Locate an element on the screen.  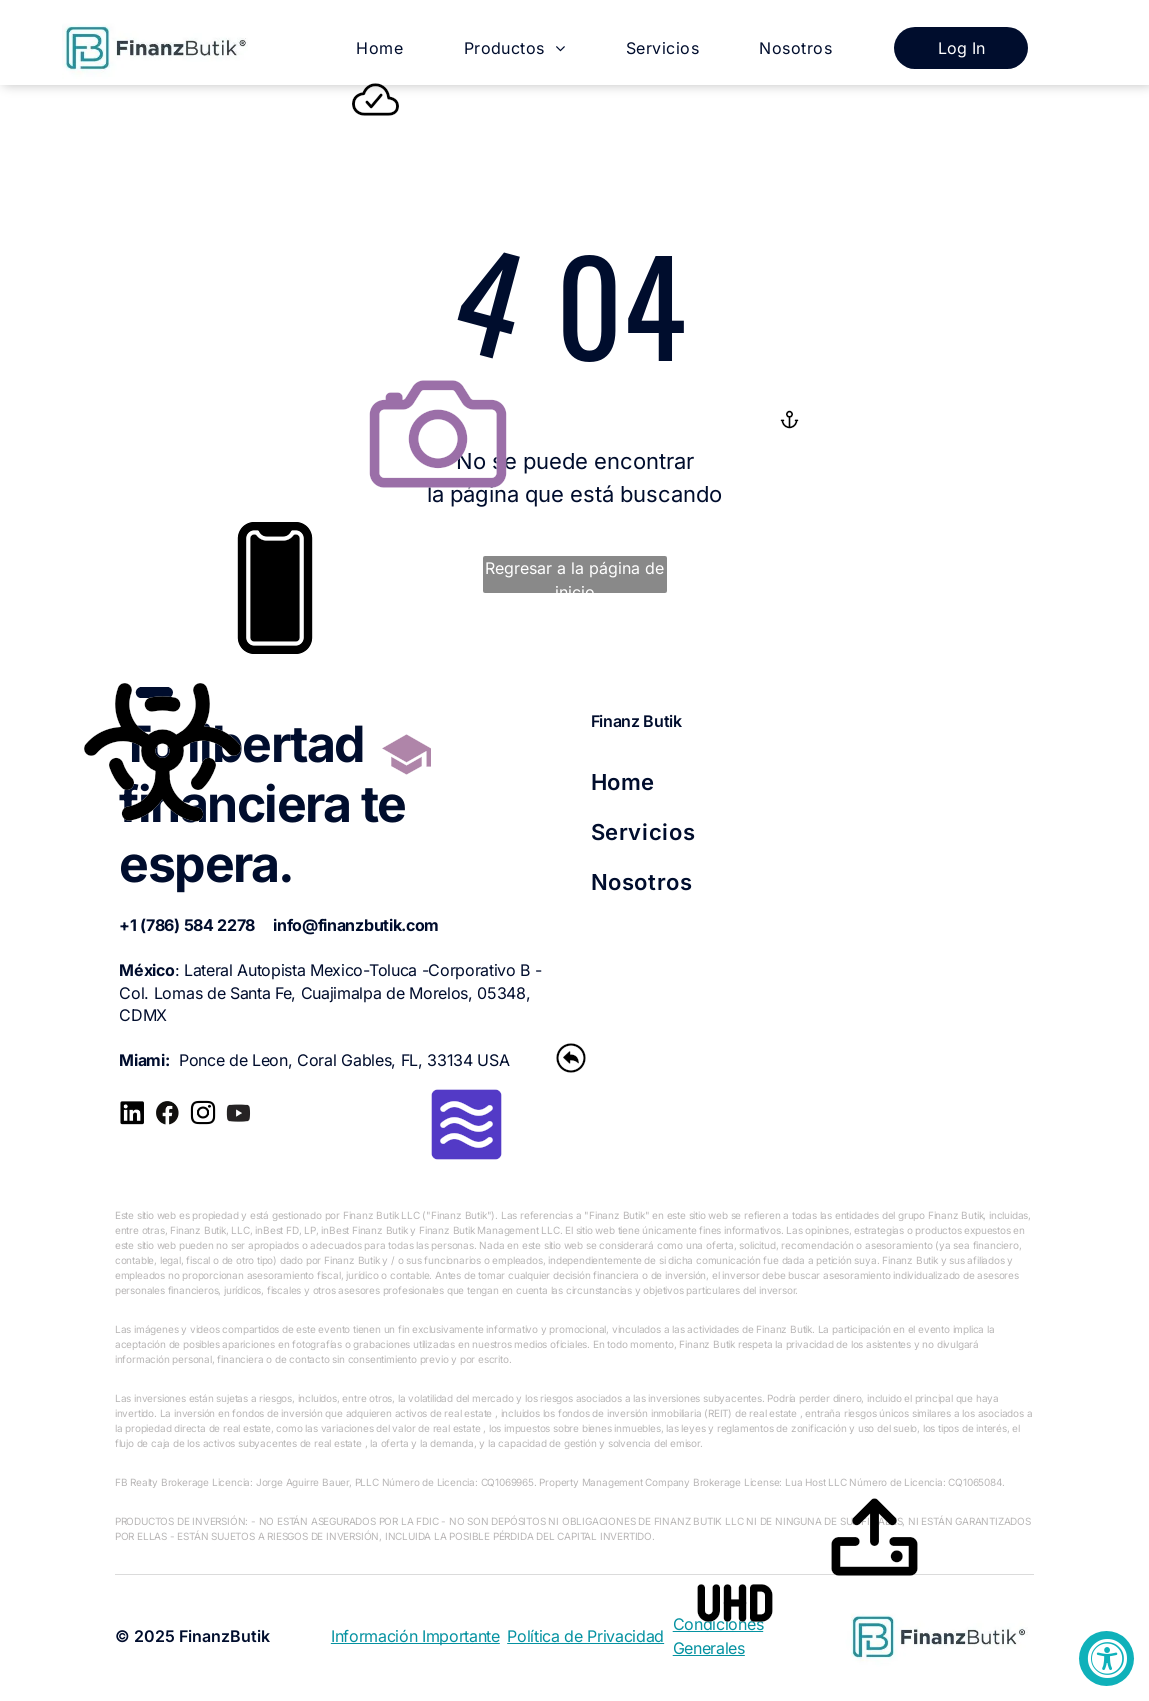
indicates water or aquatic features is located at coordinates (466, 1124).